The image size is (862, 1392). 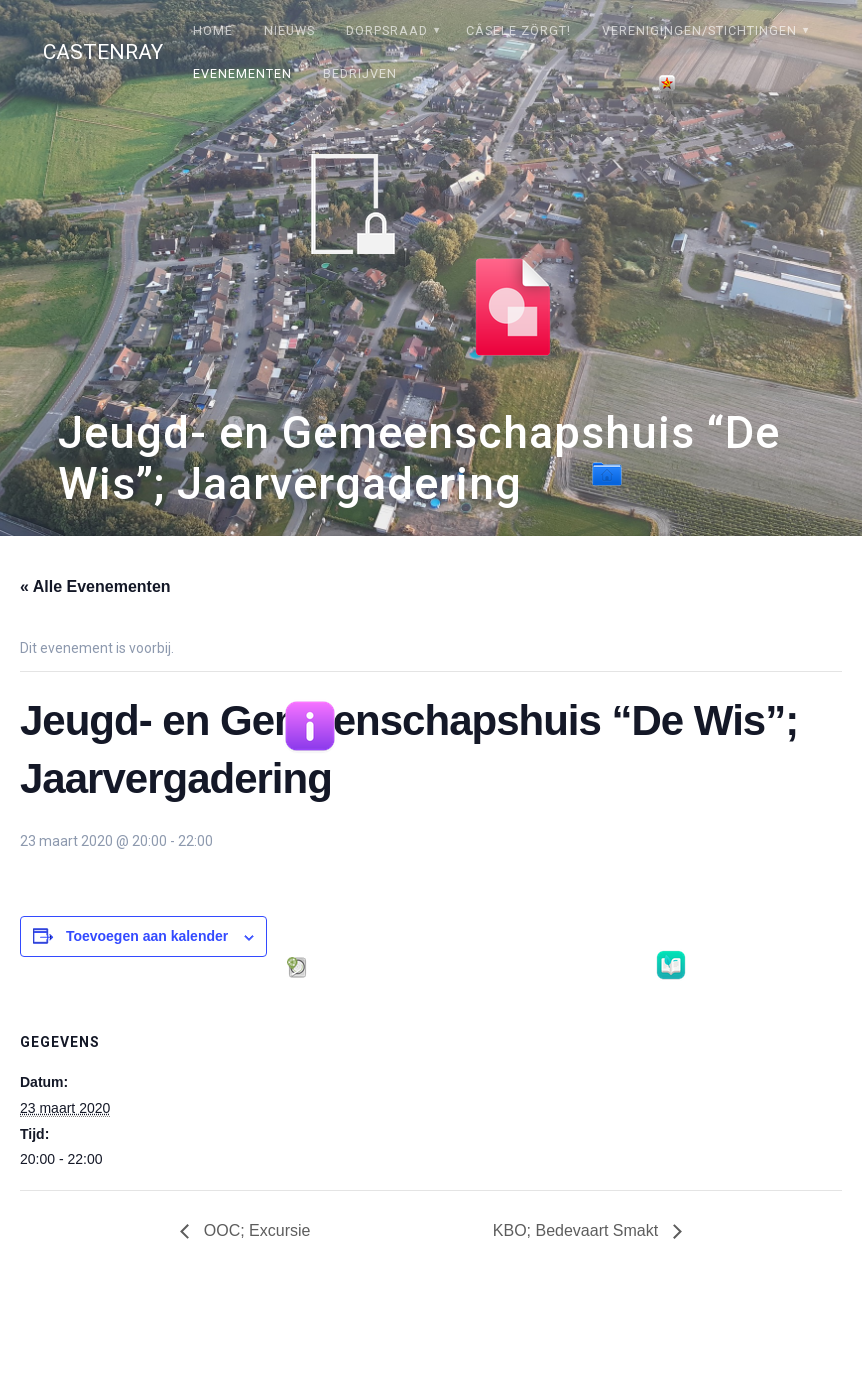 I want to click on open your home folder, so click(x=607, y=474).